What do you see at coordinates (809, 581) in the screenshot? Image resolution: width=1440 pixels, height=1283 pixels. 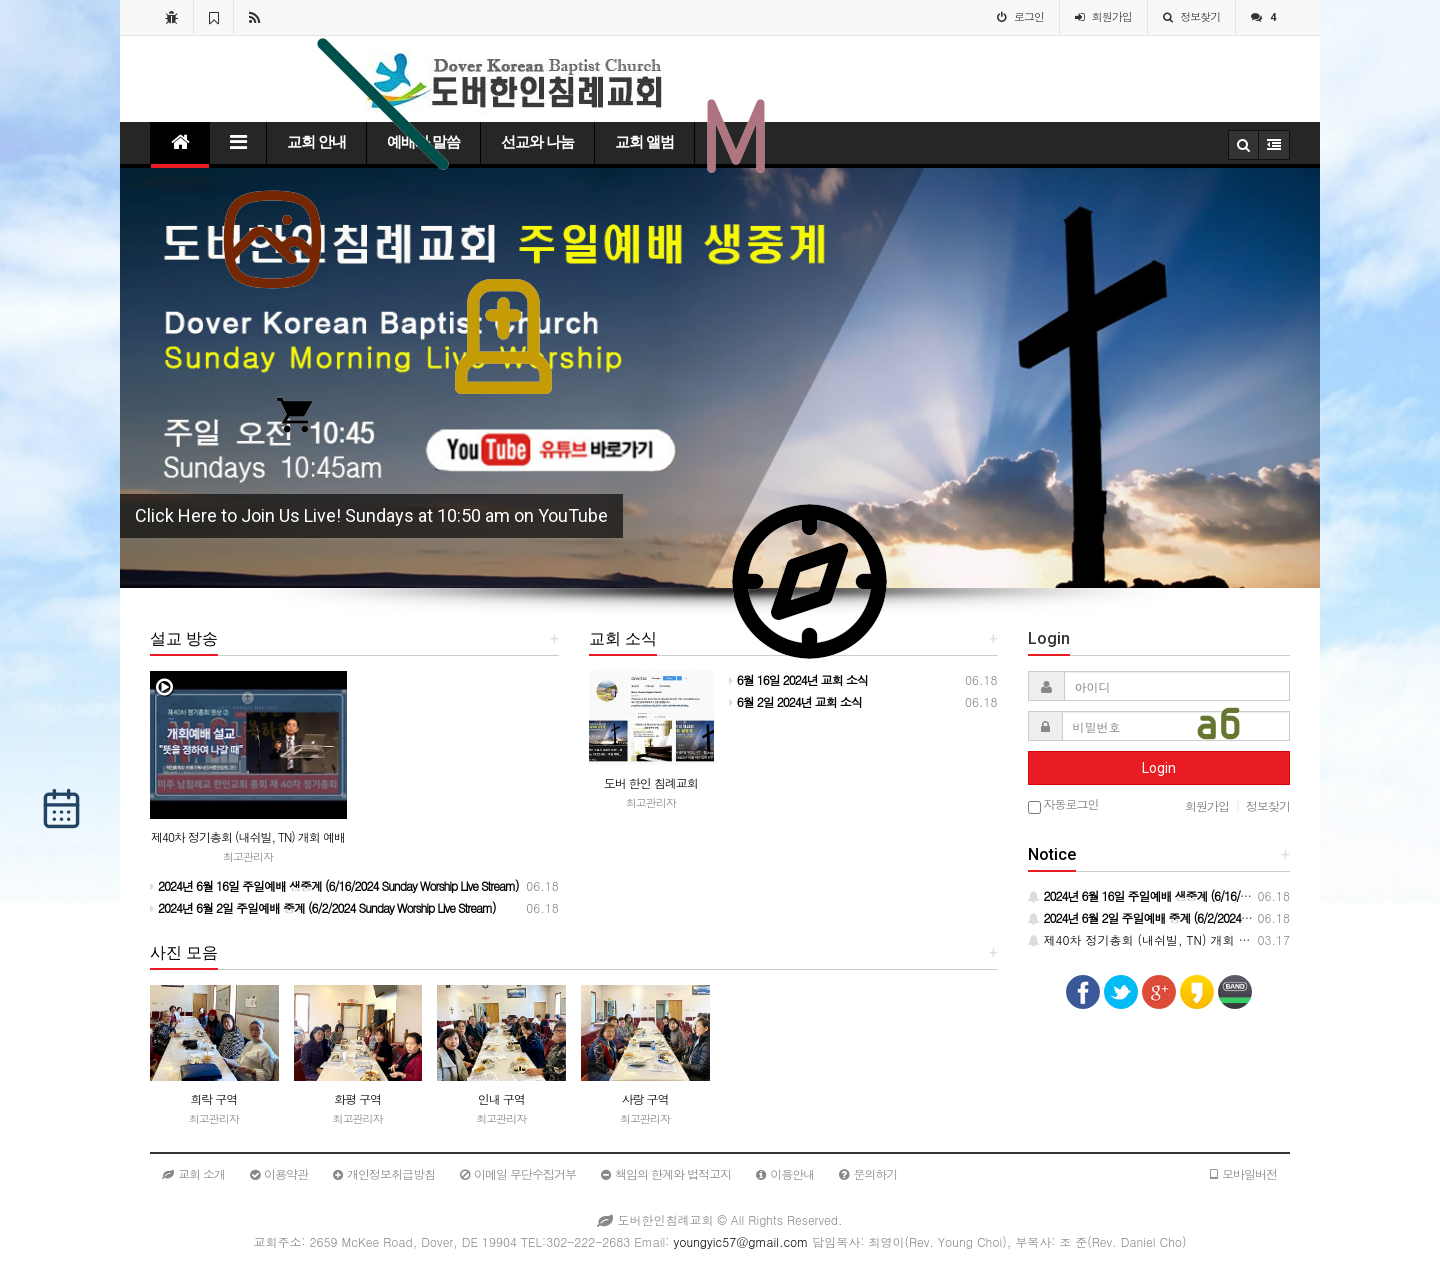 I see `access navigation or direction features` at bounding box center [809, 581].